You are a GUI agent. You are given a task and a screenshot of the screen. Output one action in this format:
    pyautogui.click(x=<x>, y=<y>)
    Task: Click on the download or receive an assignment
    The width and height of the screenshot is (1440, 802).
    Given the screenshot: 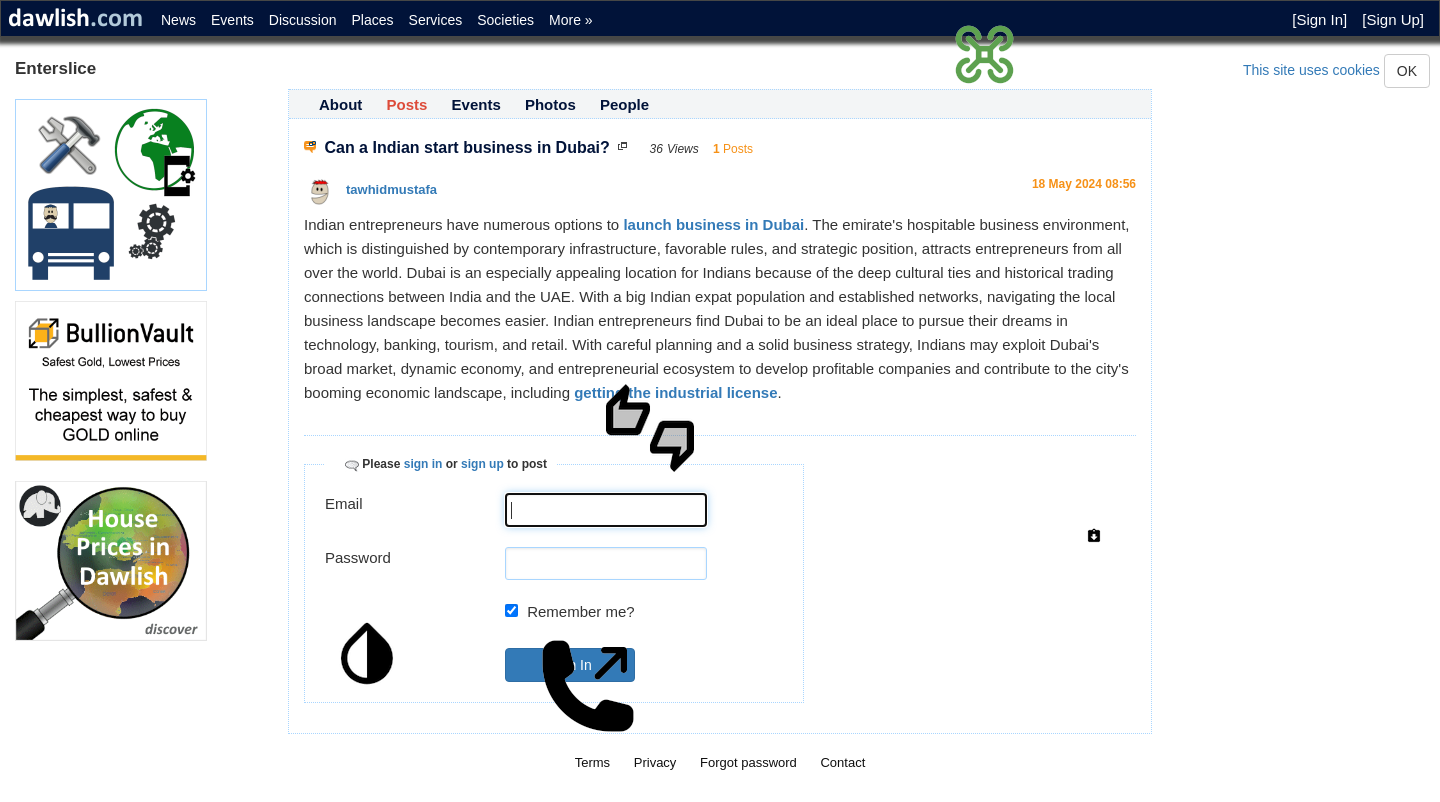 What is the action you would take?
    pyautogui.click(x=1094, y=536)
    